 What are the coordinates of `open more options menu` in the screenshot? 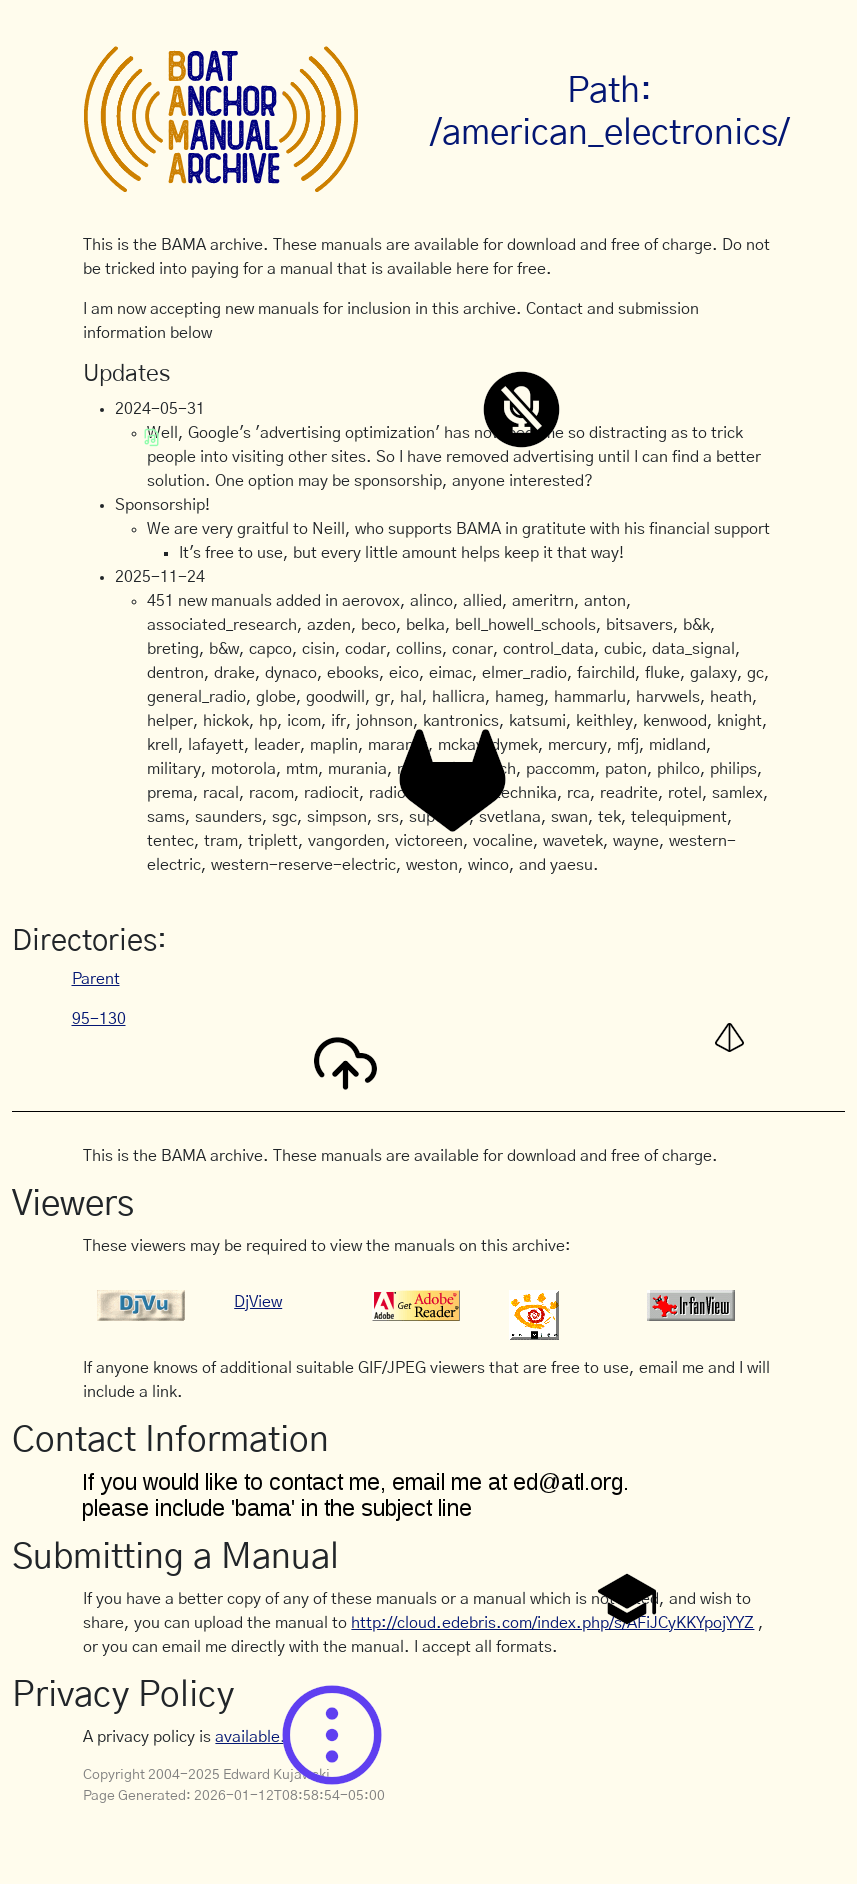 It's located at (332, 1735).